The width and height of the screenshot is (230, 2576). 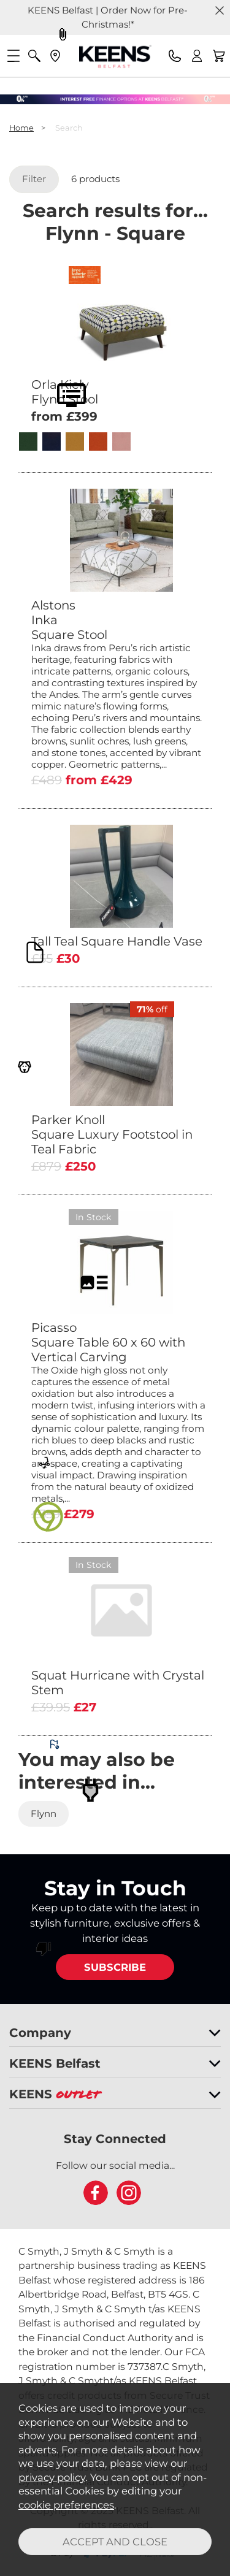 What do you see at coordinates (71, 395) in the screenshot?
I see `access DVR or recorded content` at bounding box center [71, 395].